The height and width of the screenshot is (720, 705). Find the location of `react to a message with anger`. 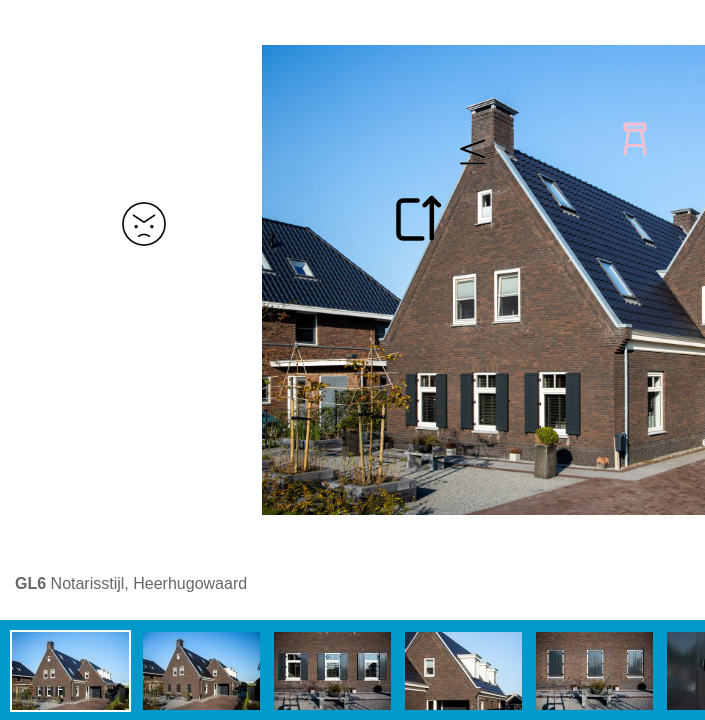

react to a message with anger is located at coordinates (144, 224).